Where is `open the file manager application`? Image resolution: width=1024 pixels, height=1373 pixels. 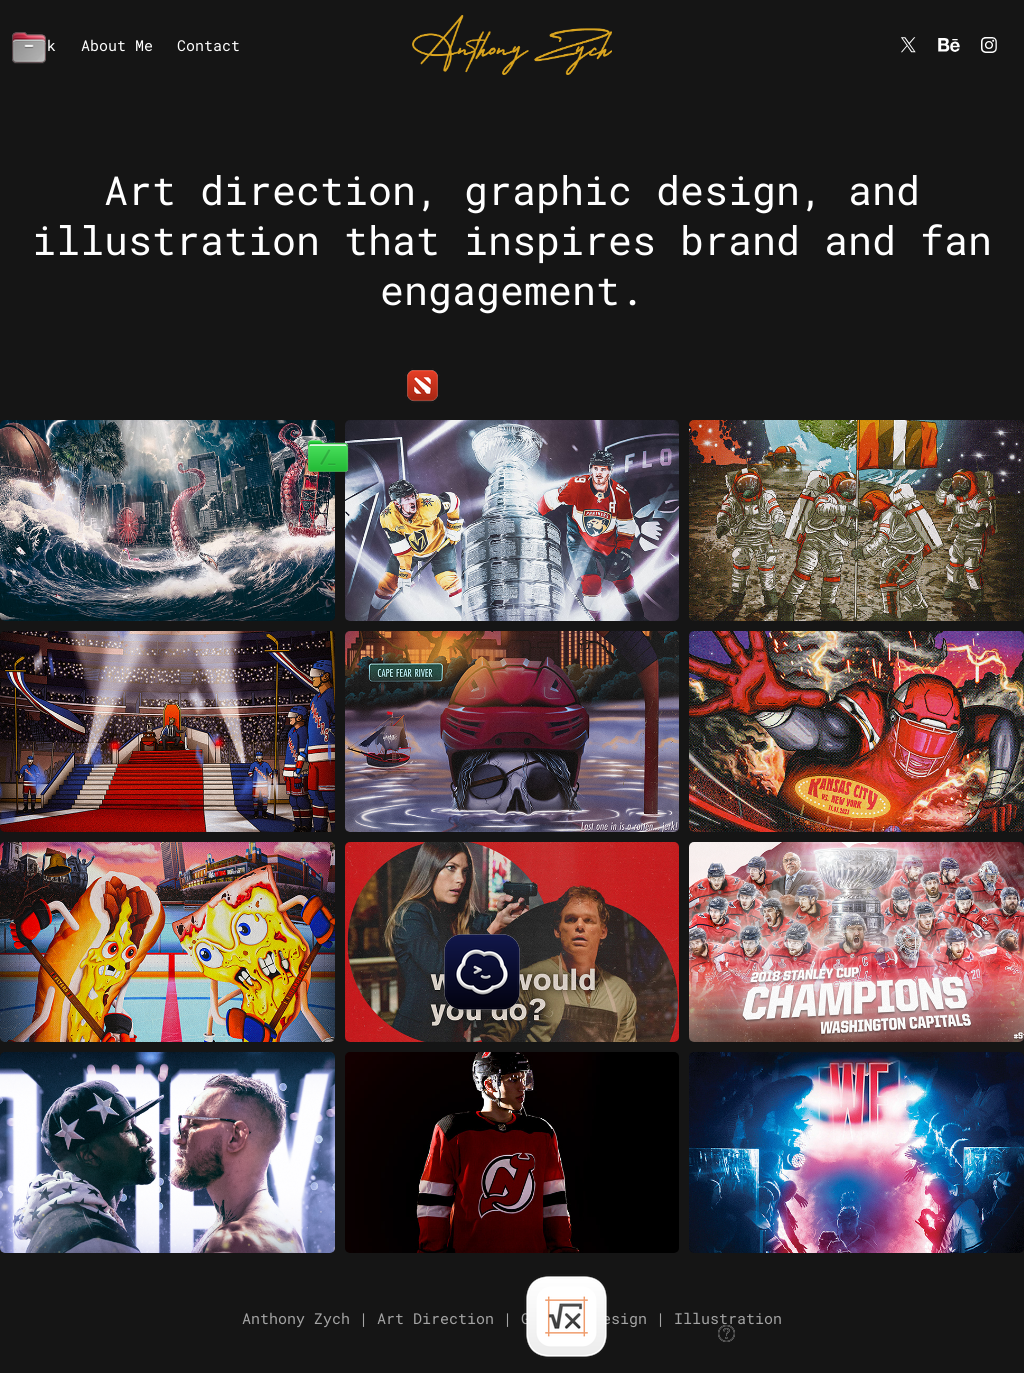 open the file manager application is located at coordinates (29, 47).